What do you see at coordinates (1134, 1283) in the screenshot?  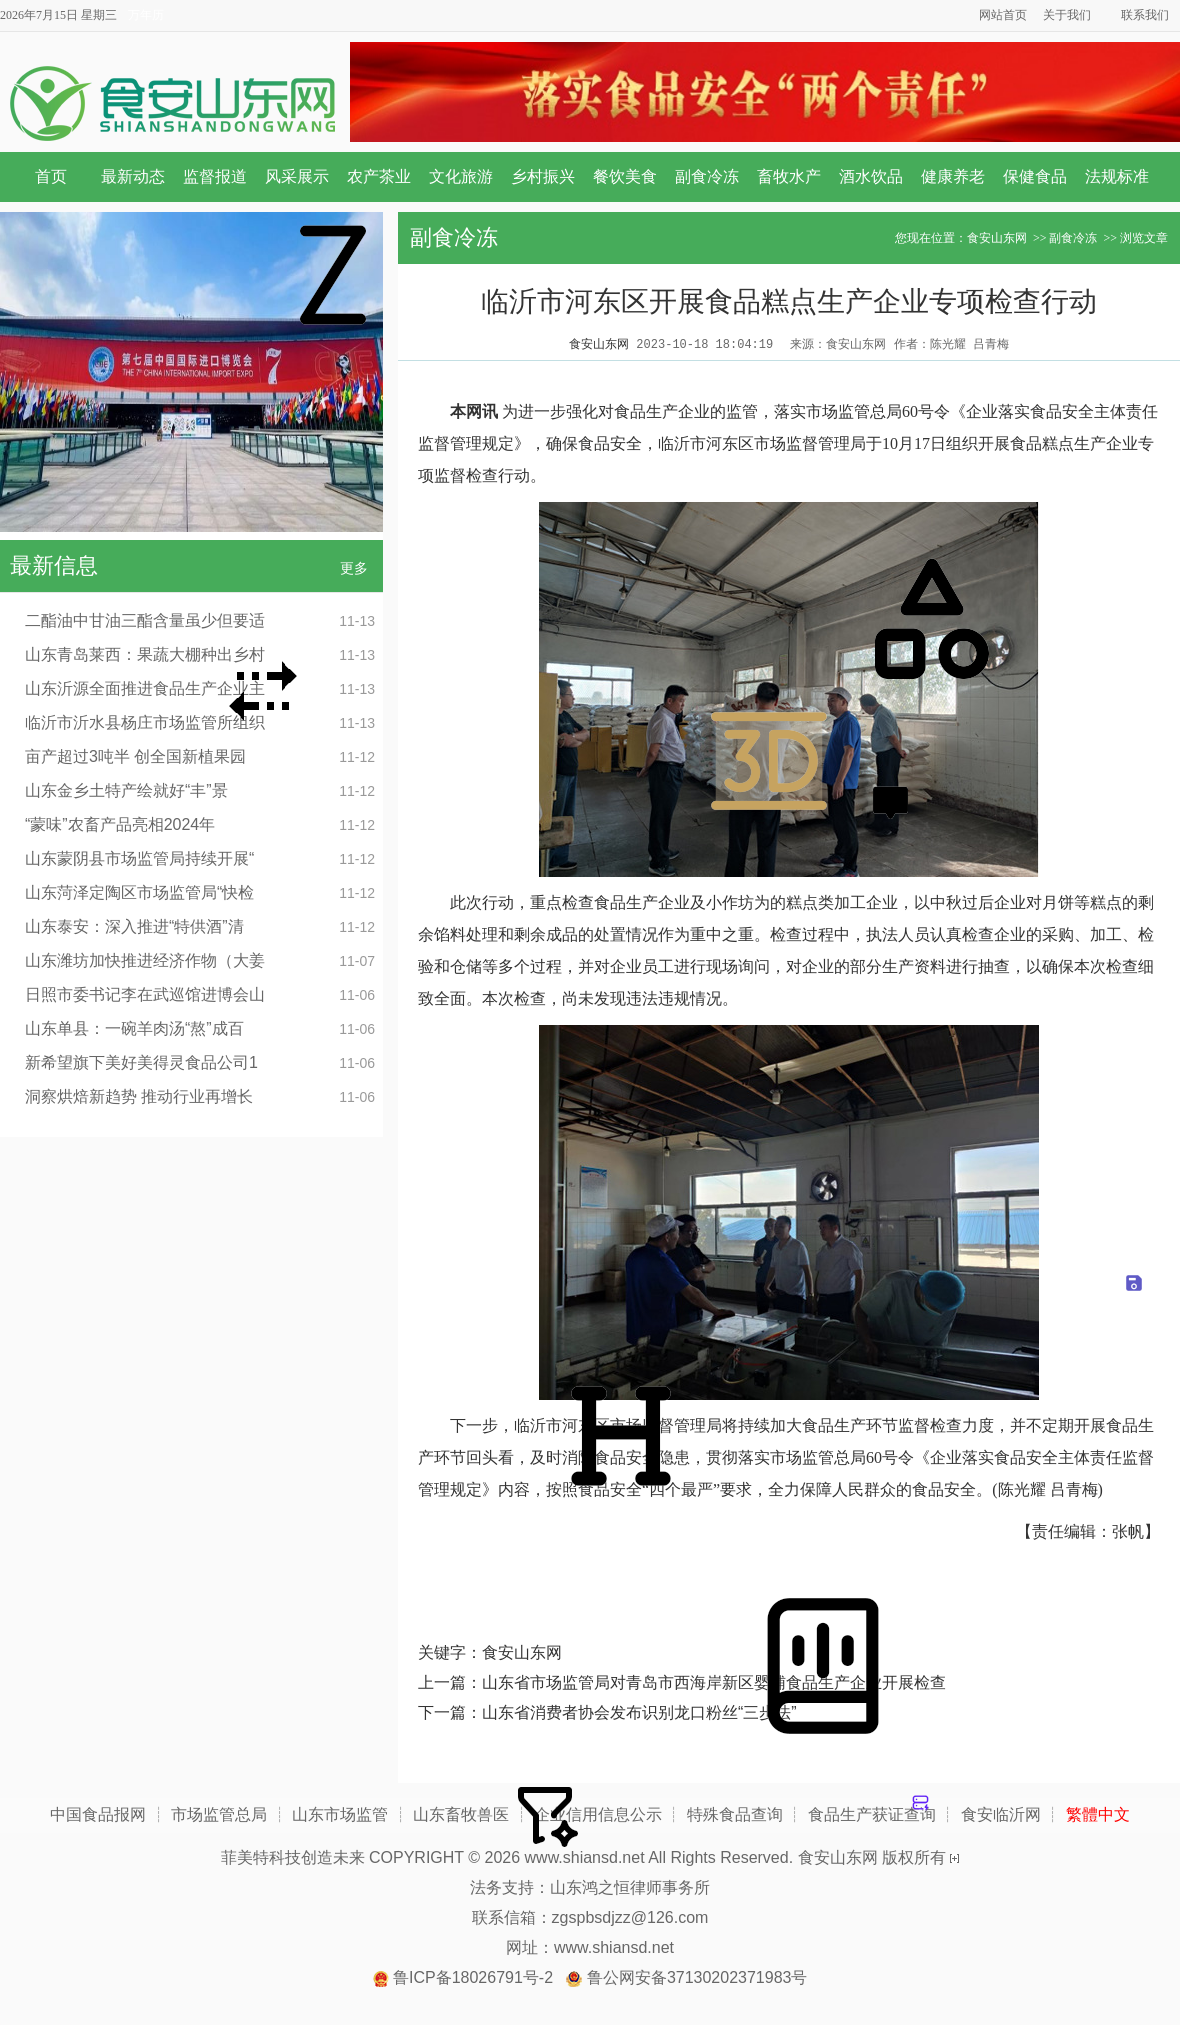 I see `save current file or document` at bounding box center [1134, 1283].